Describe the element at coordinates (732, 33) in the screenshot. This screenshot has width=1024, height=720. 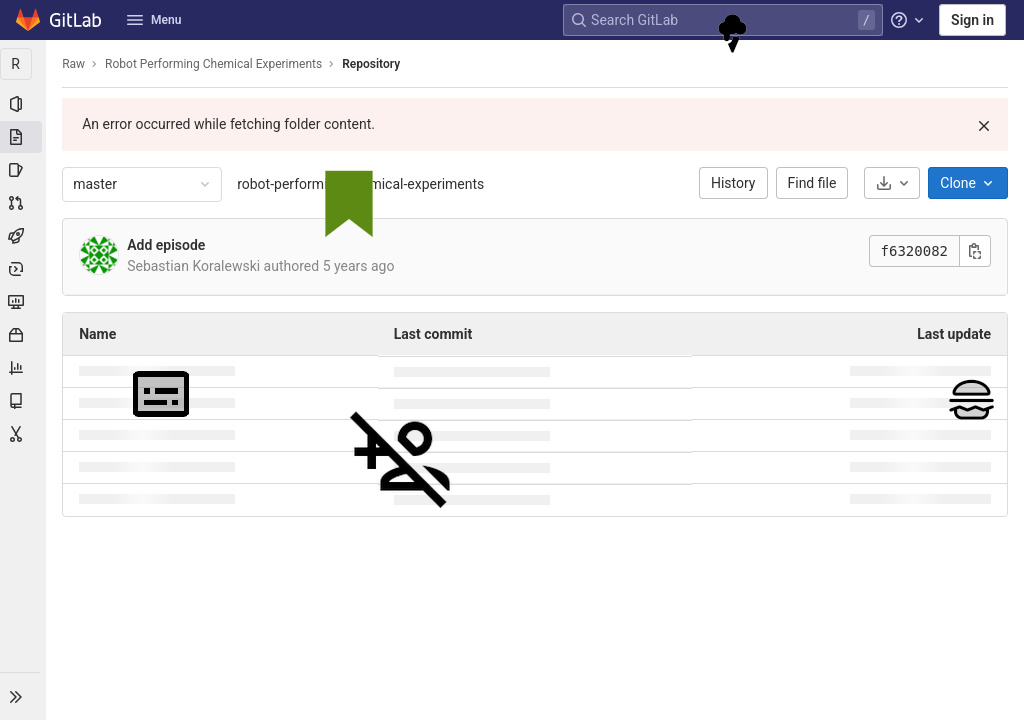
I see `browse desserts or sweet treats` at that location.